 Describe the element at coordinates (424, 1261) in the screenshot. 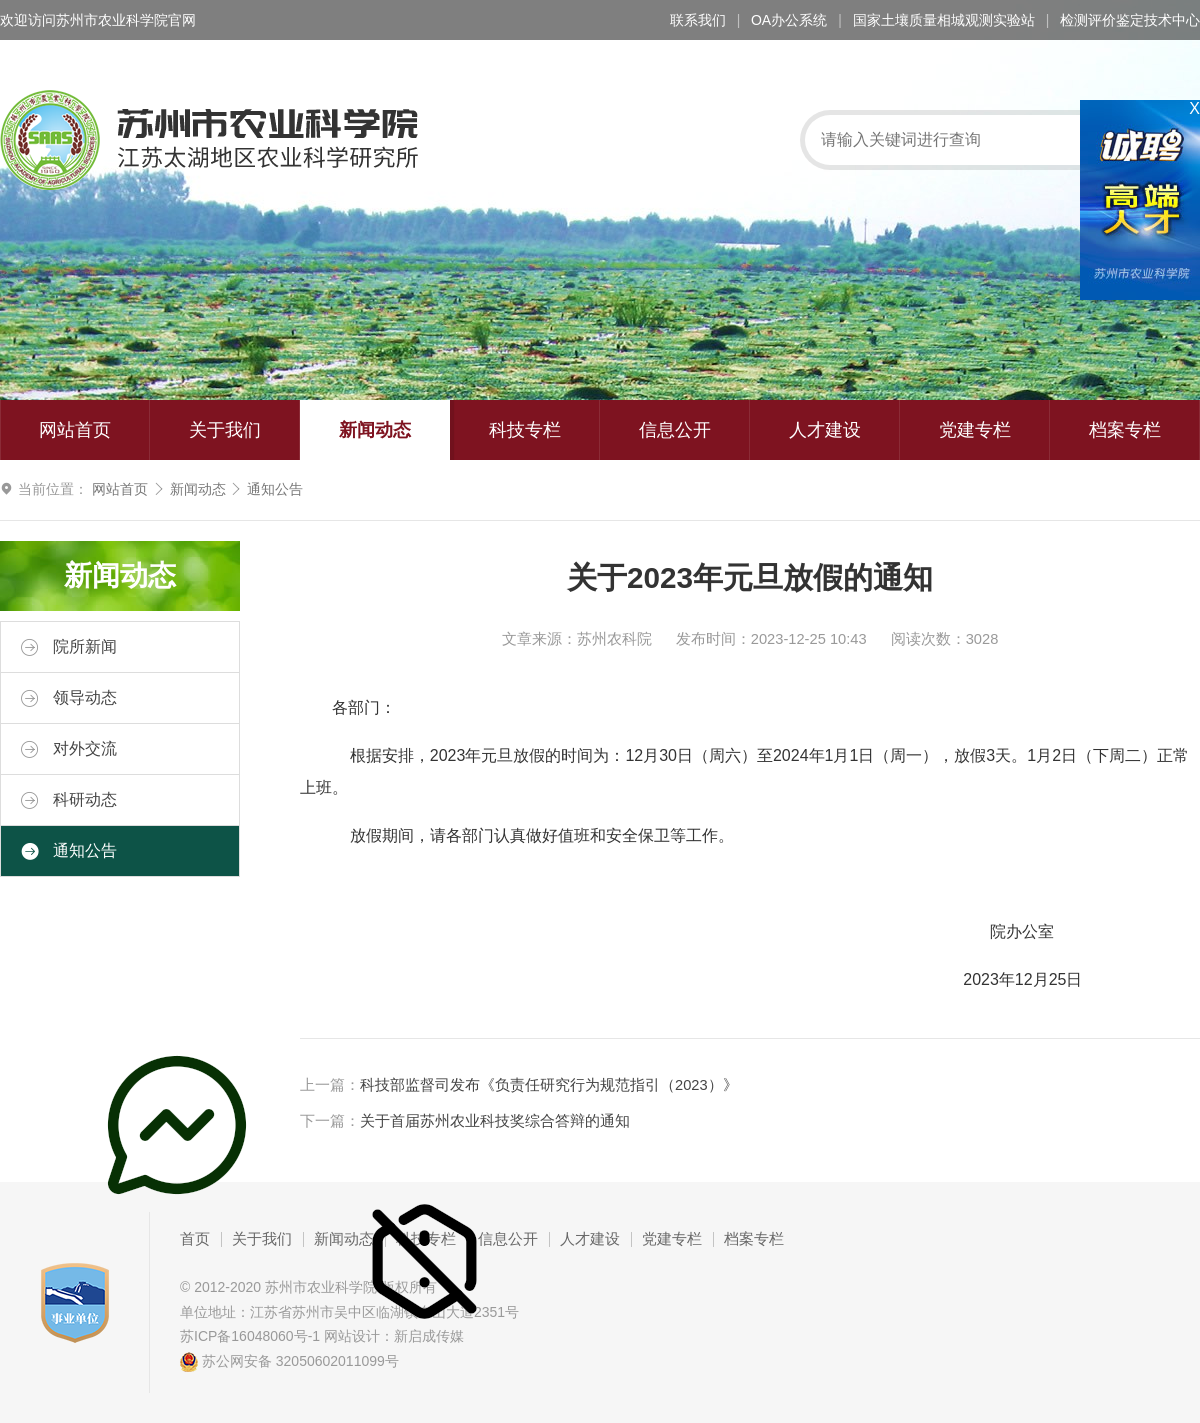

I see `dismiss or disable alert notifications` at that location.